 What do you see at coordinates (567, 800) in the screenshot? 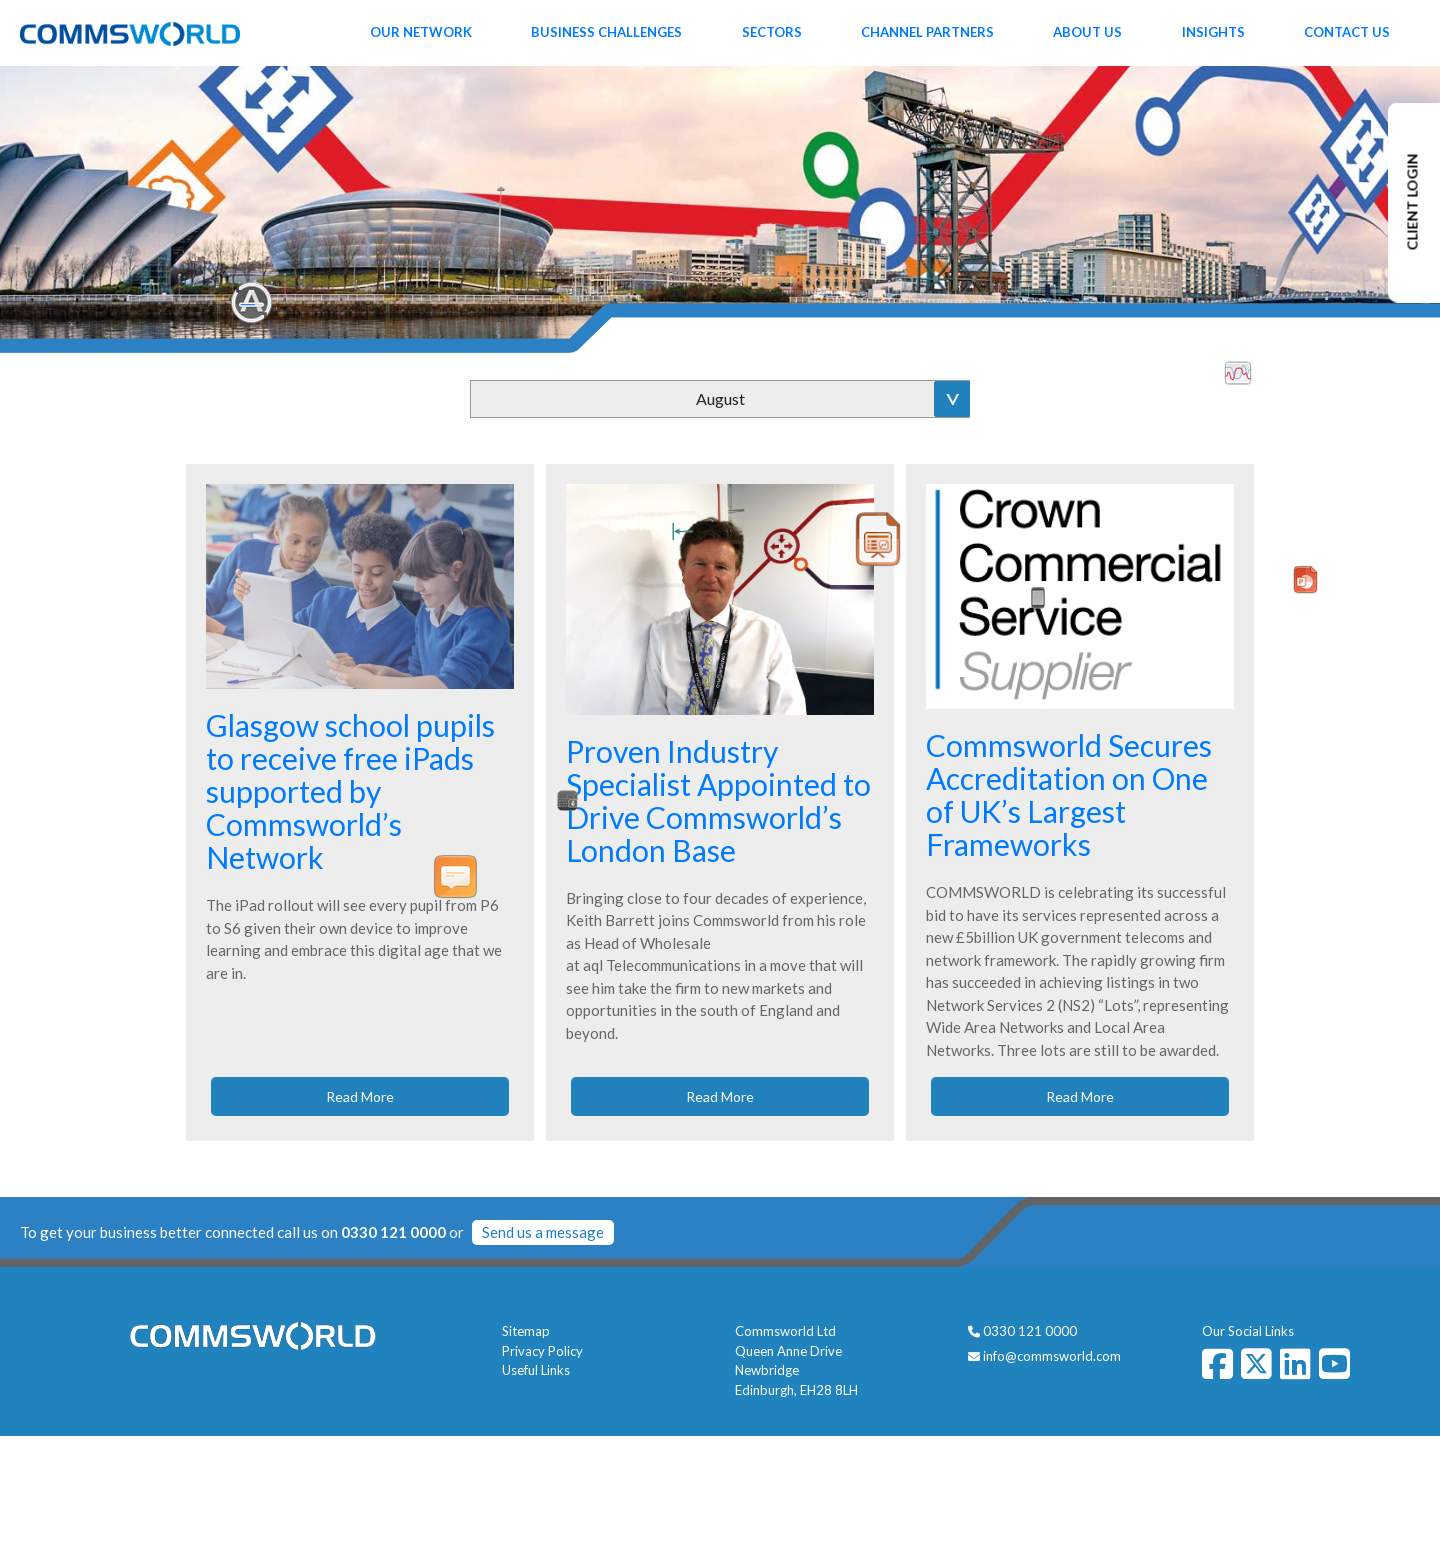
I see `open tecla on-screen keyboard app` at bounding box center [567, 800].